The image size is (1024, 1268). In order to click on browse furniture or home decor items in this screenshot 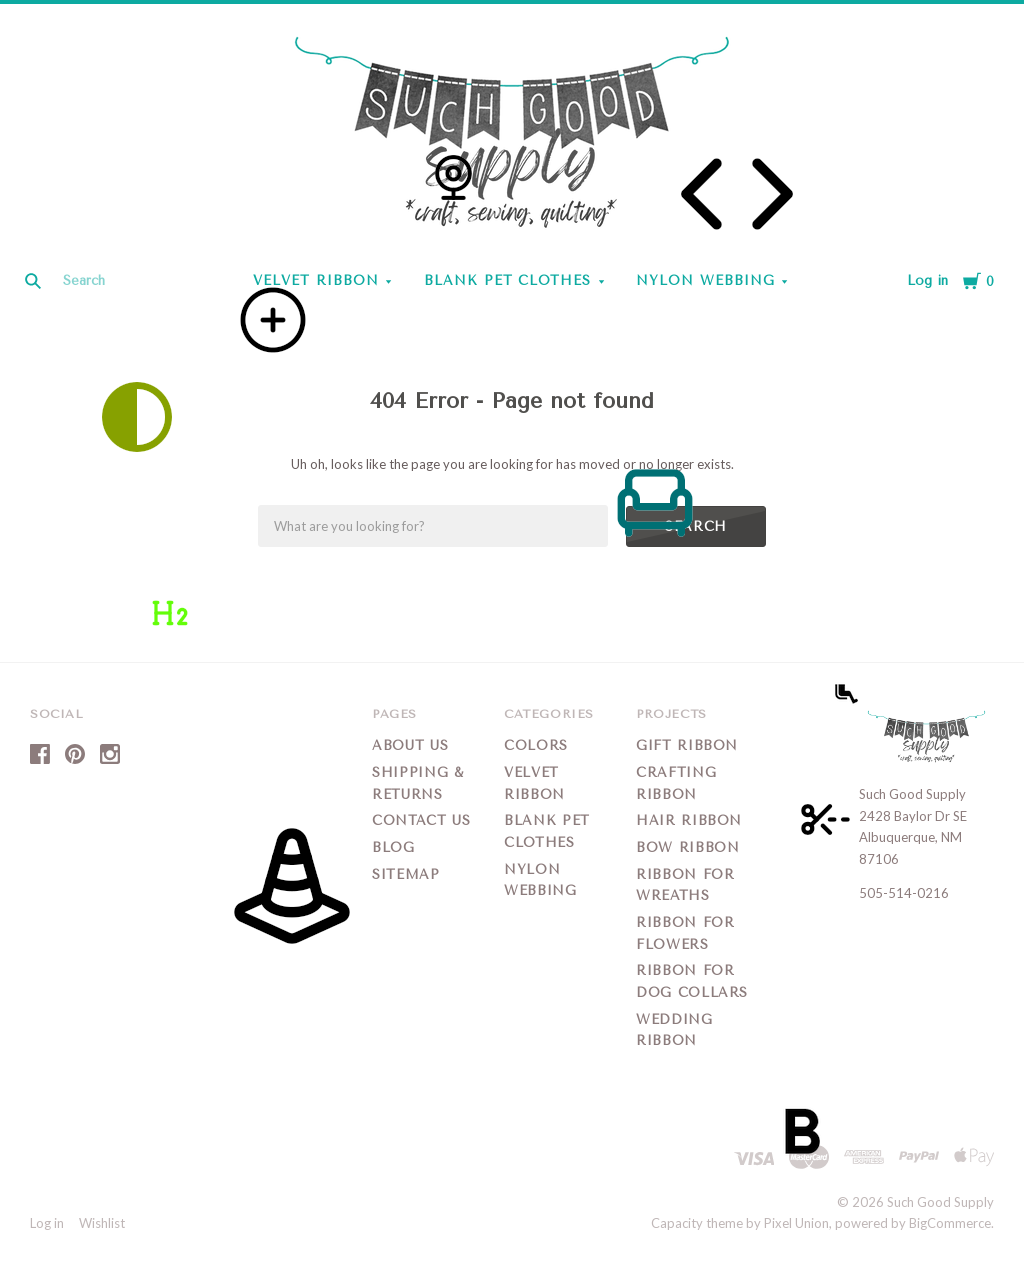, I will do `click(655, 503)`.